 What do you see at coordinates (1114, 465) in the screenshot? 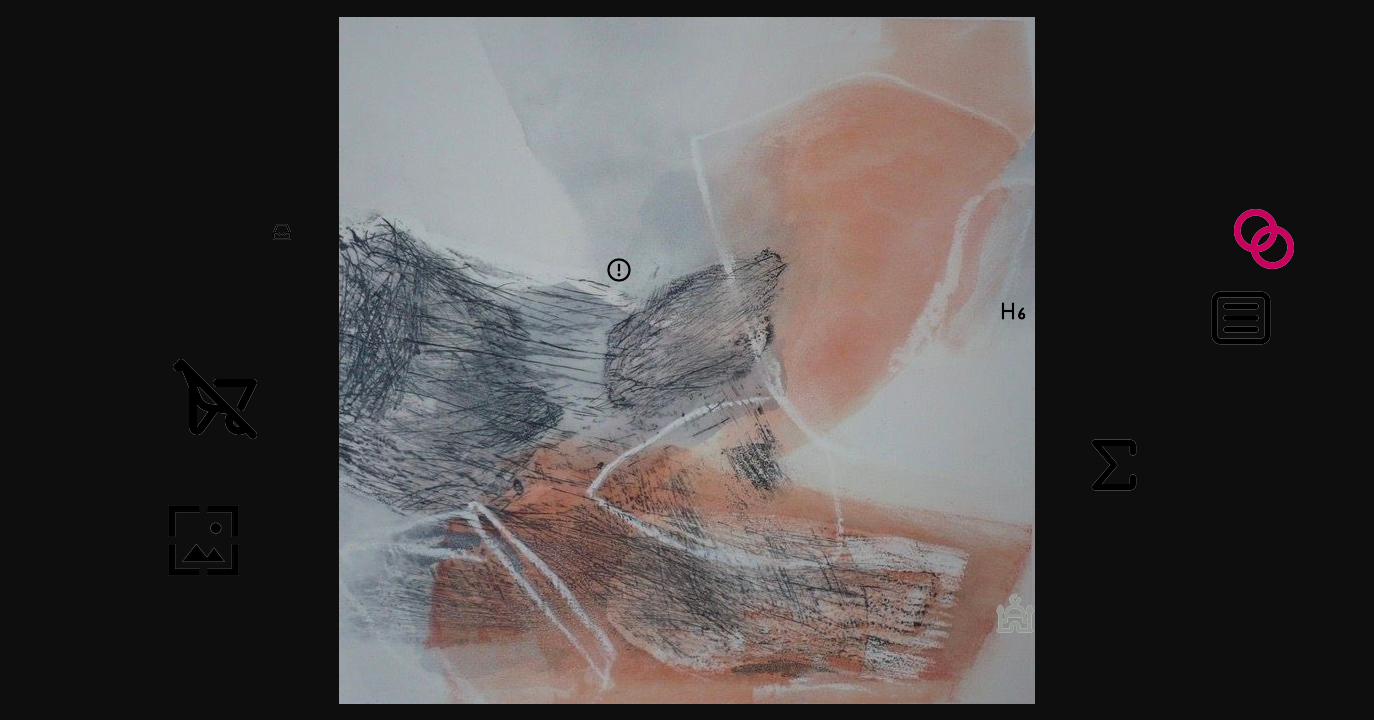
I see `calculate the sum of selected values` at bounding box center [1114, 465].